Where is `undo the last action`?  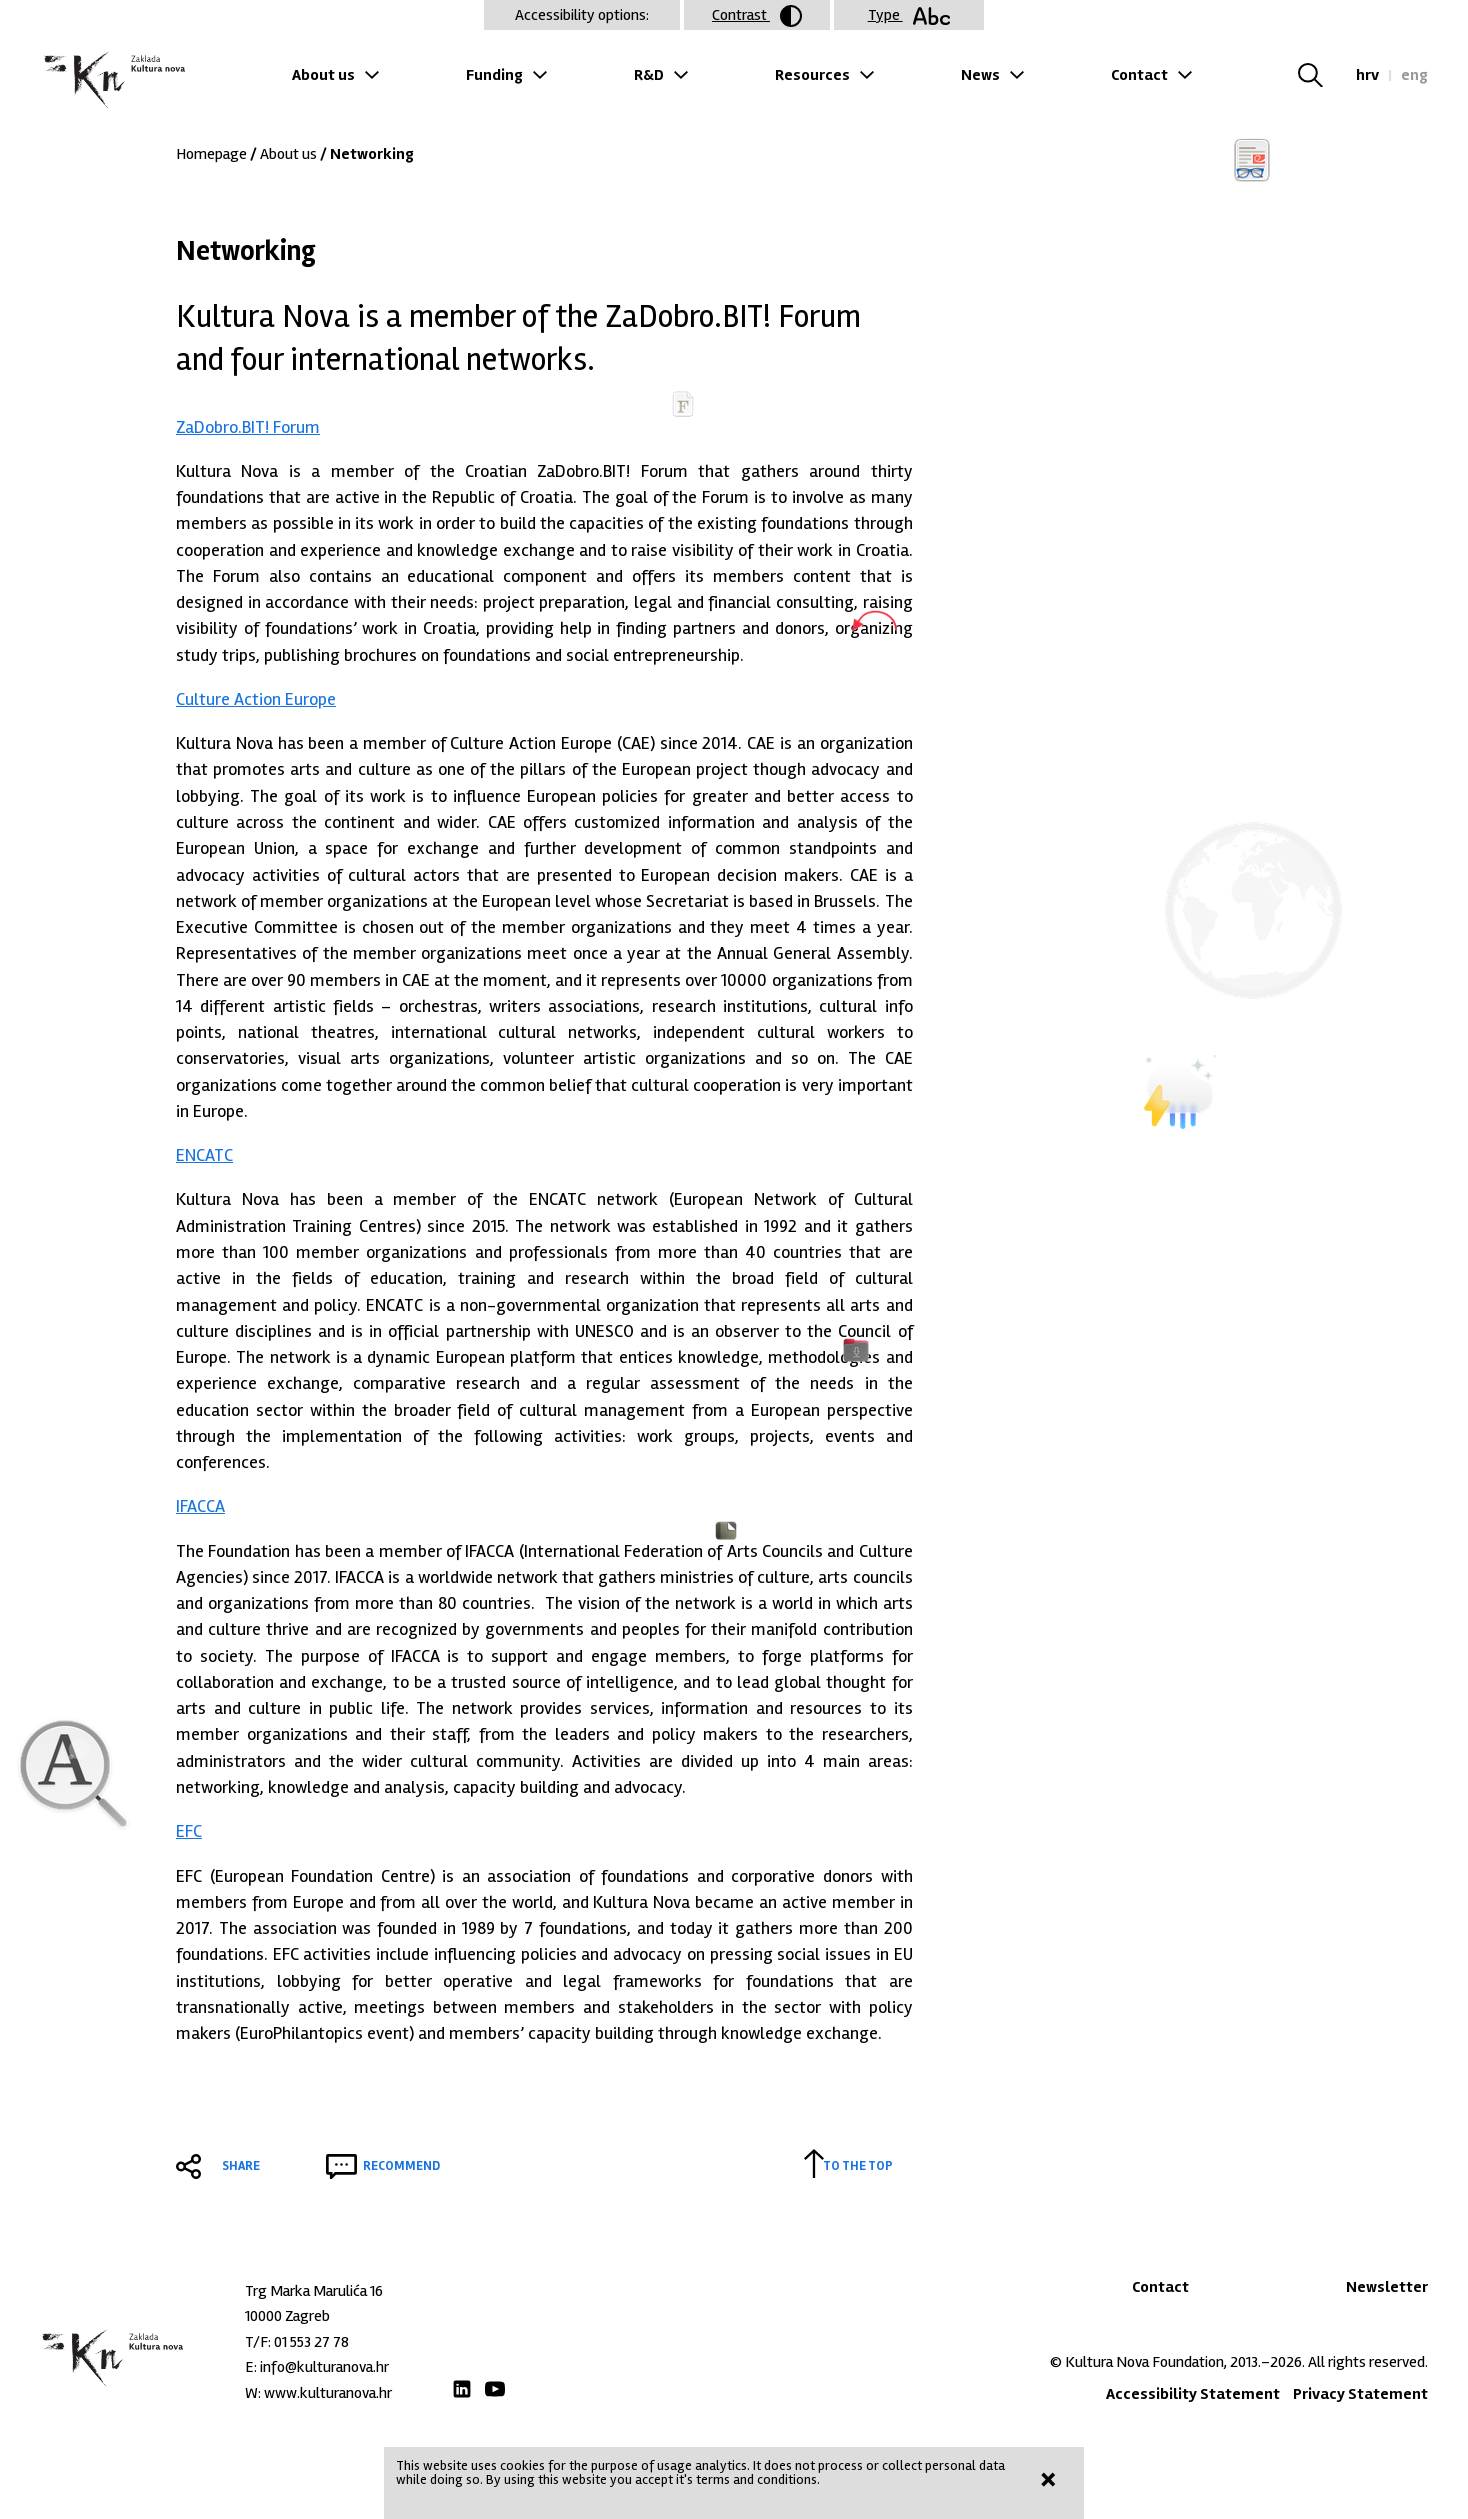
undo the last action is located at coordinates (874, 620).